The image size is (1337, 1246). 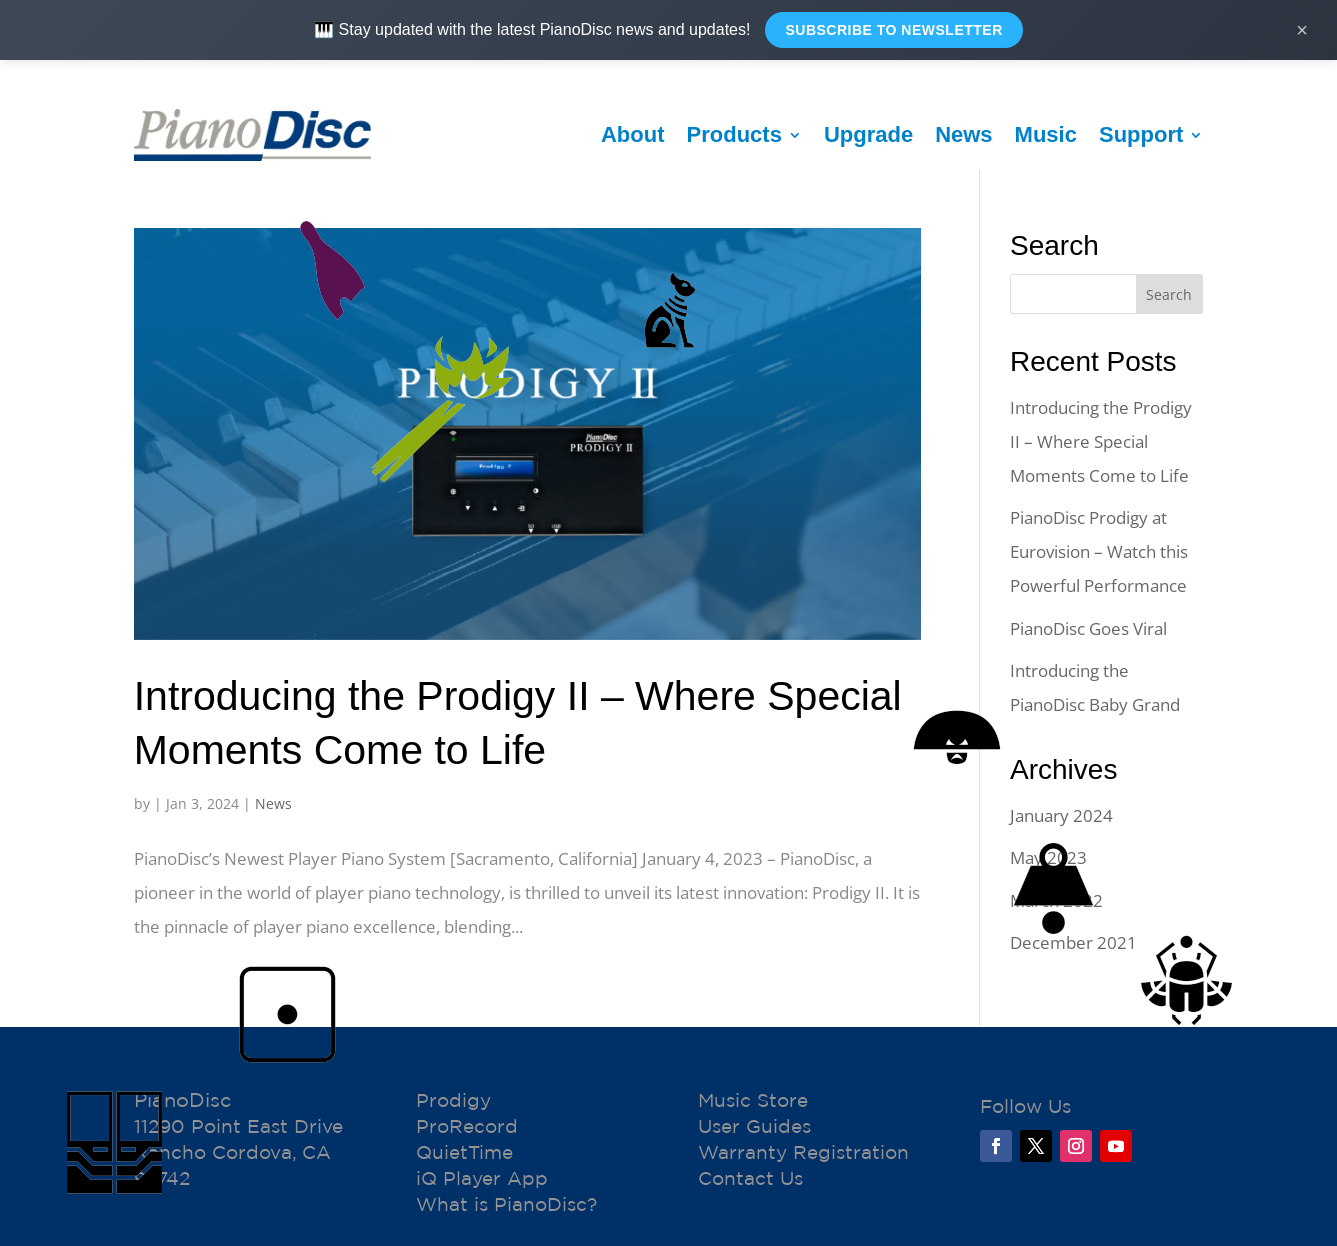 I want to click on select the white crown of upper egypt, so click(x=332, y=270).